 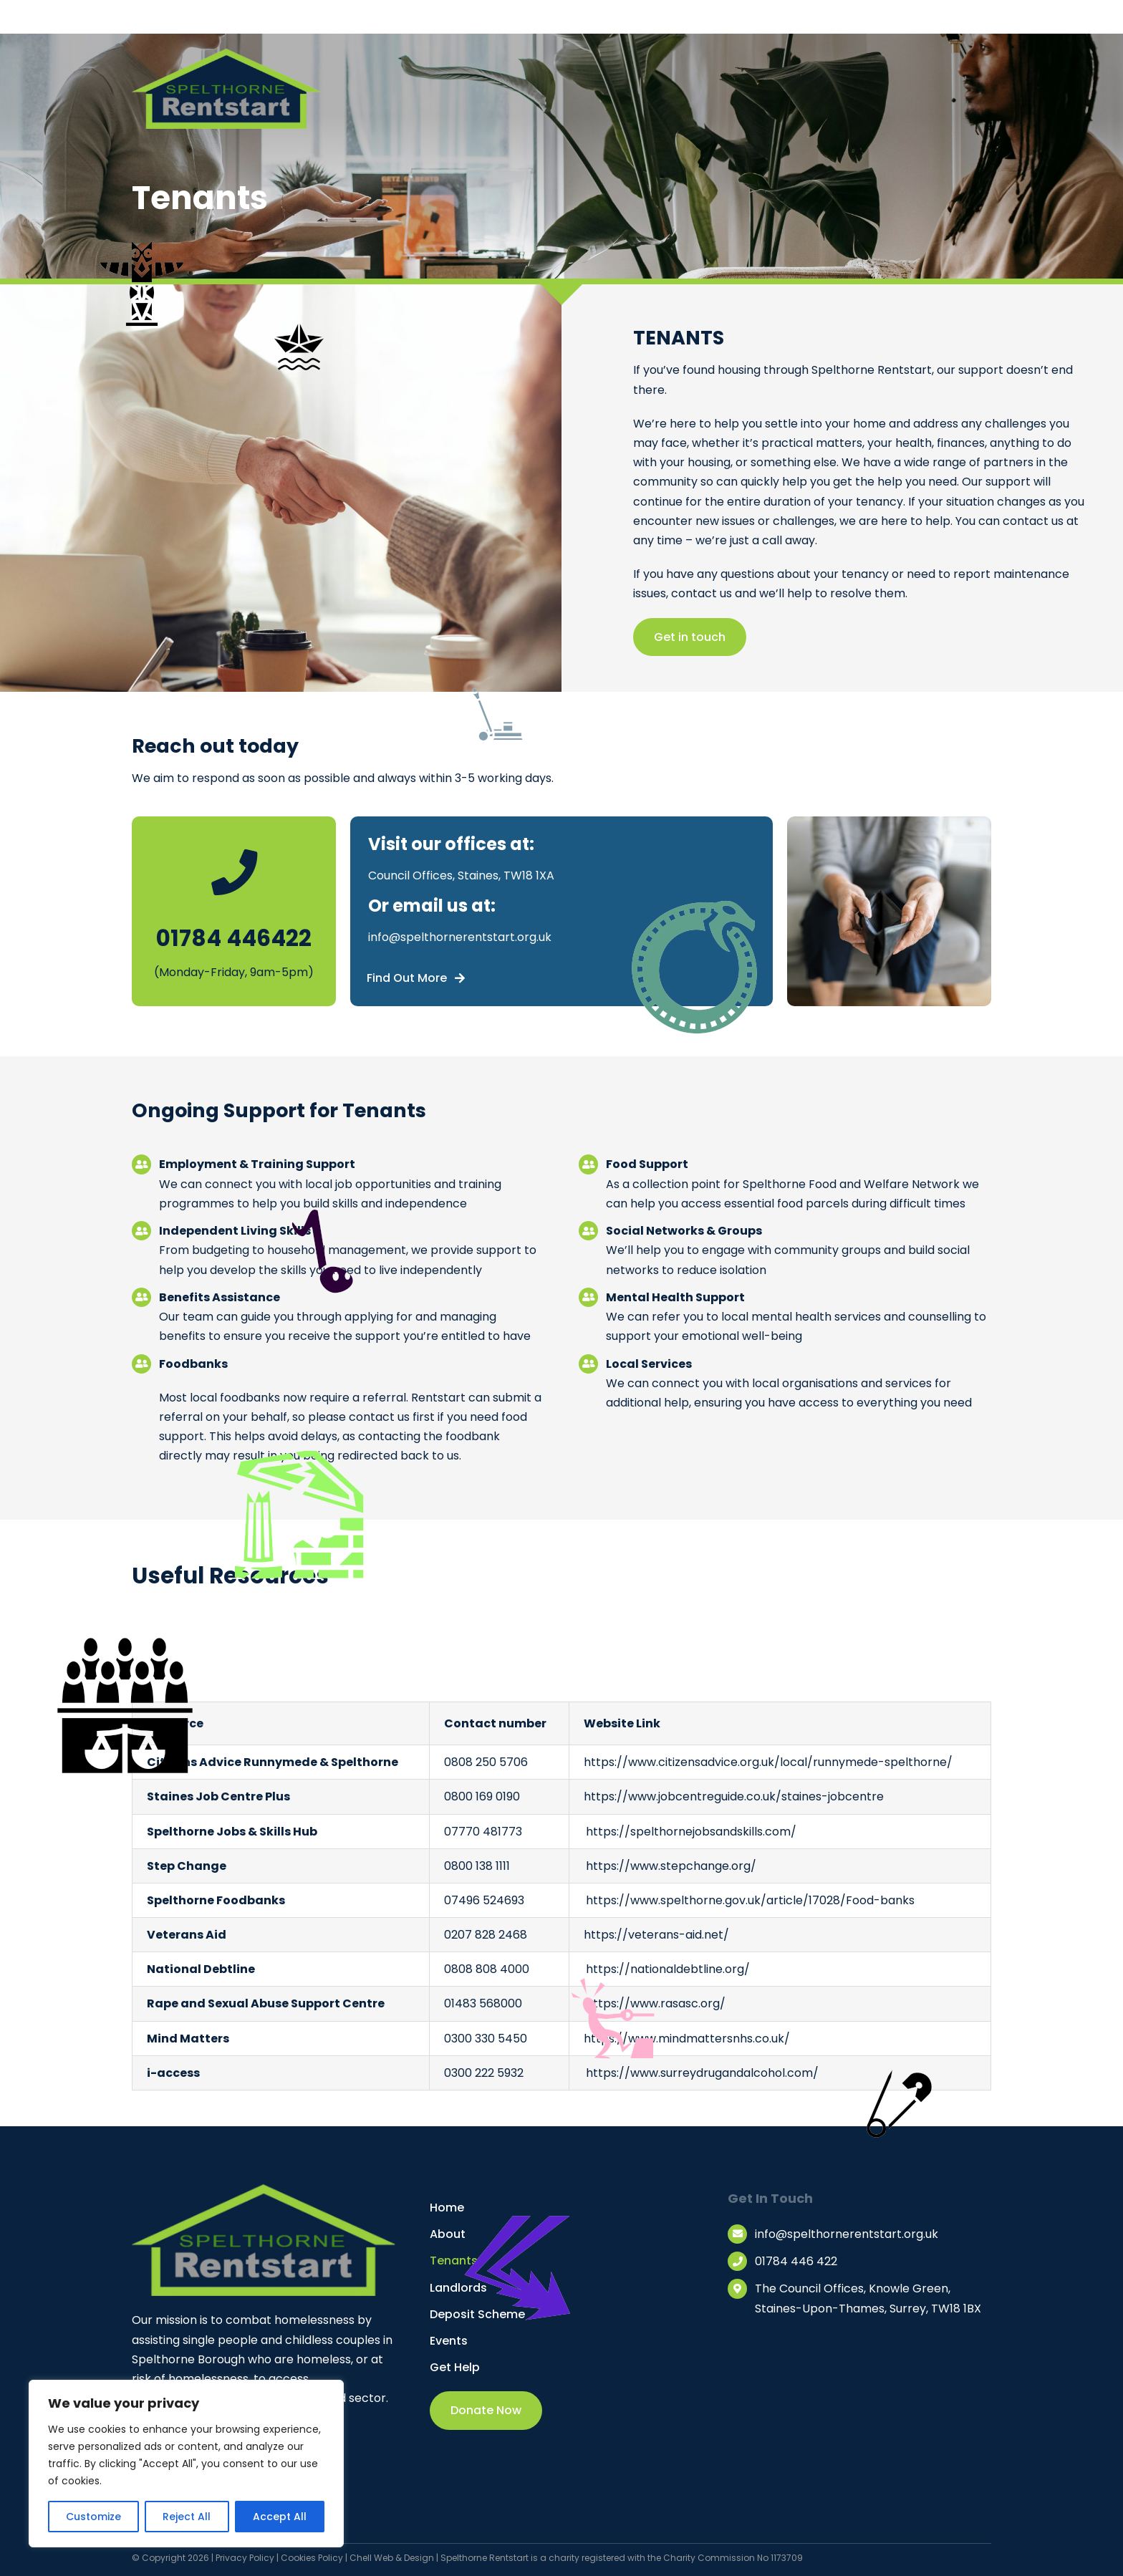 I want to click on pull or drag an object, so click(x=613, y=2015).